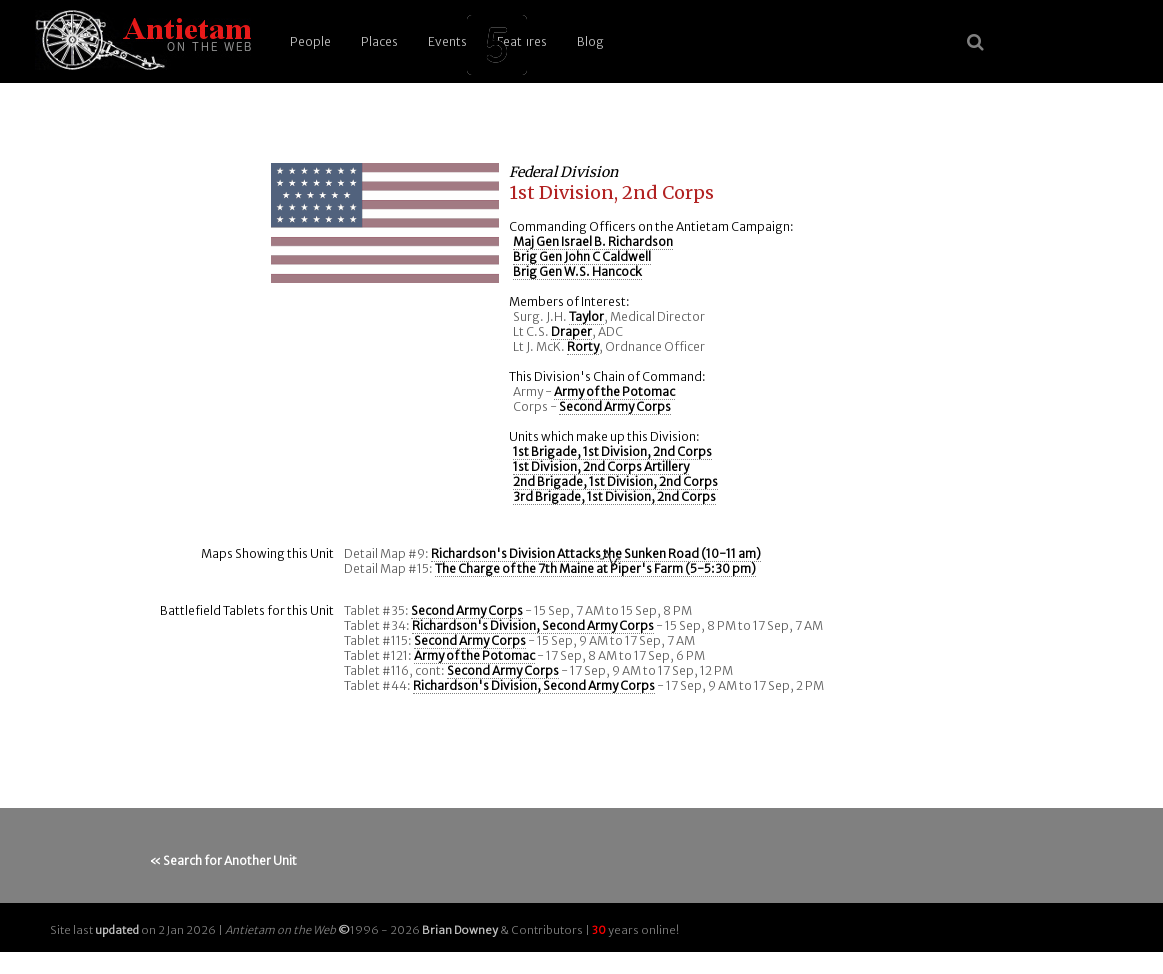 This screenshot has height=974, width=1163. Describe the element at coordinates (610, 559) in the screenshot. I see `view health or heart rate data` at that location.